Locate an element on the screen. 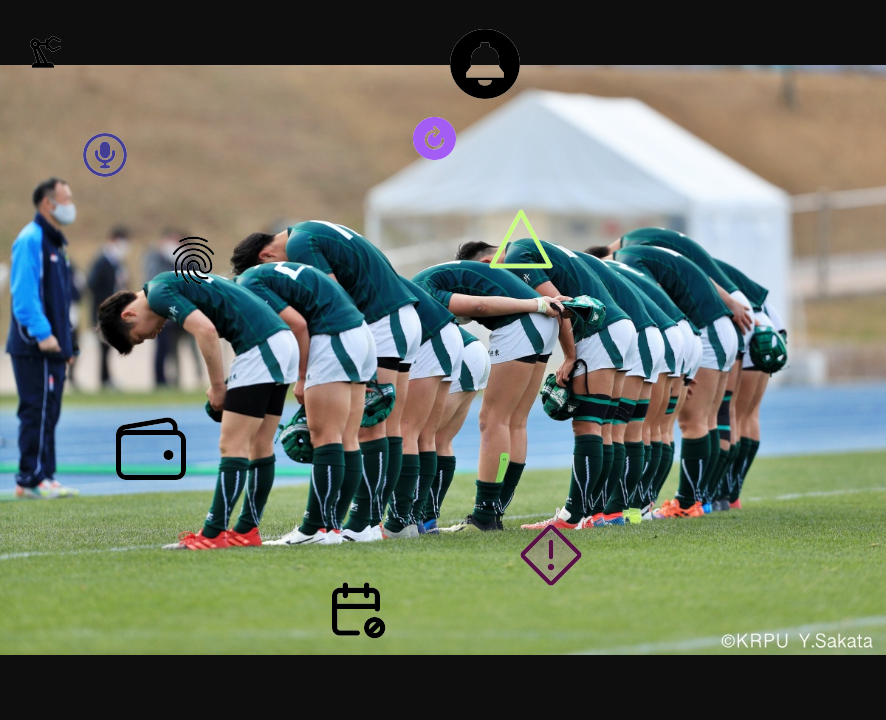 This screenshot has height=720, width=886. tap to start voice input is located at coordinates (105, 155).